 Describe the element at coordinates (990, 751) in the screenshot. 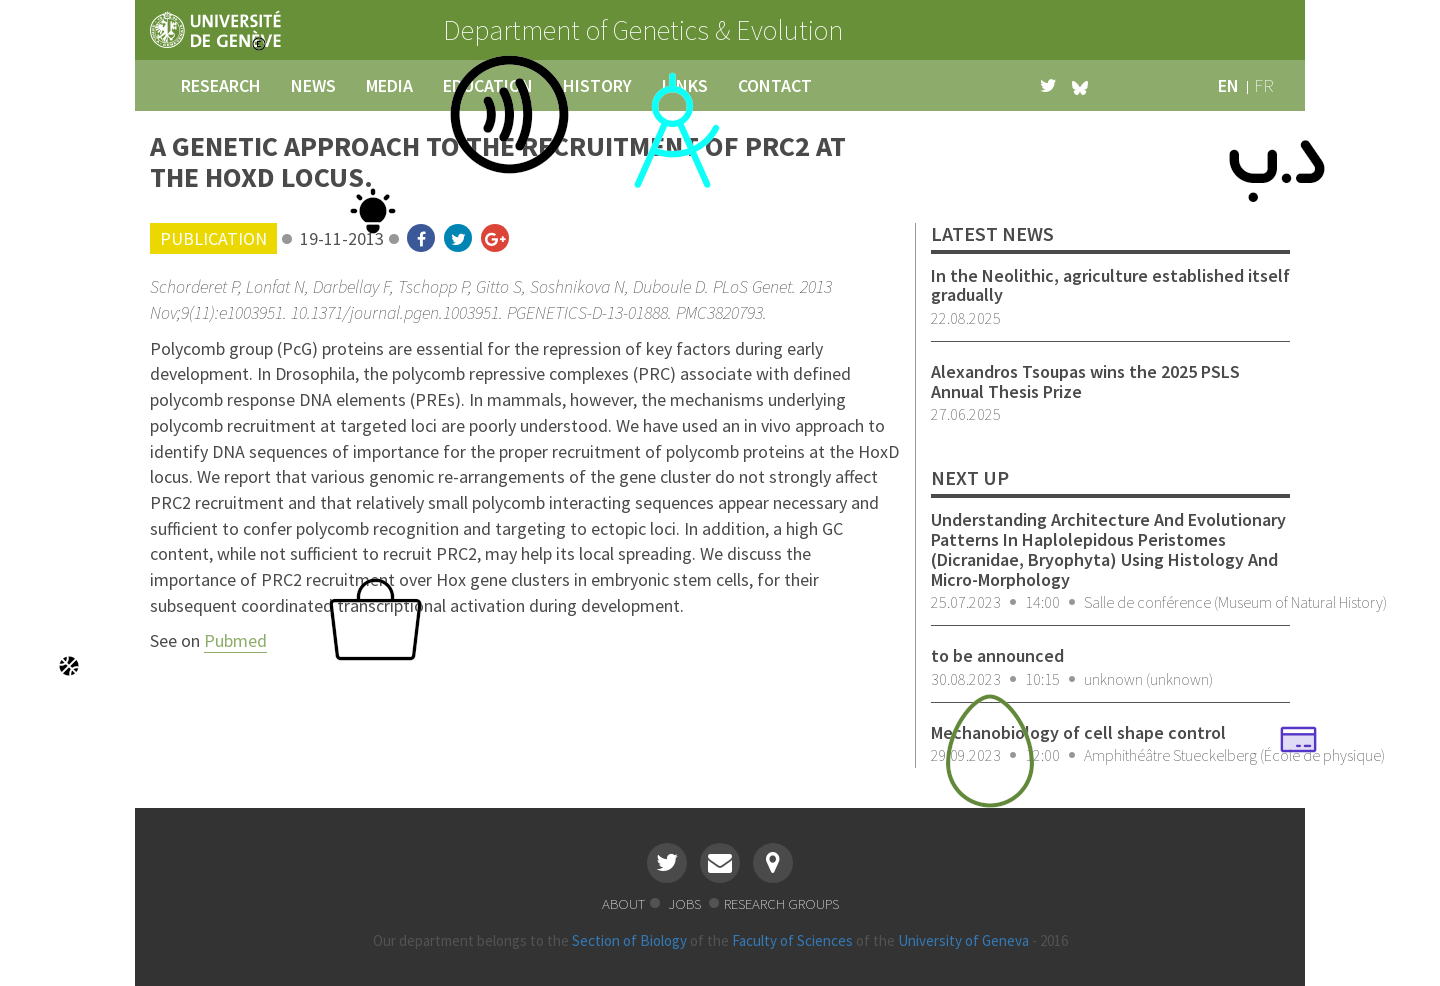

I see `indicates egg or egg-containing ingredient` at that location.